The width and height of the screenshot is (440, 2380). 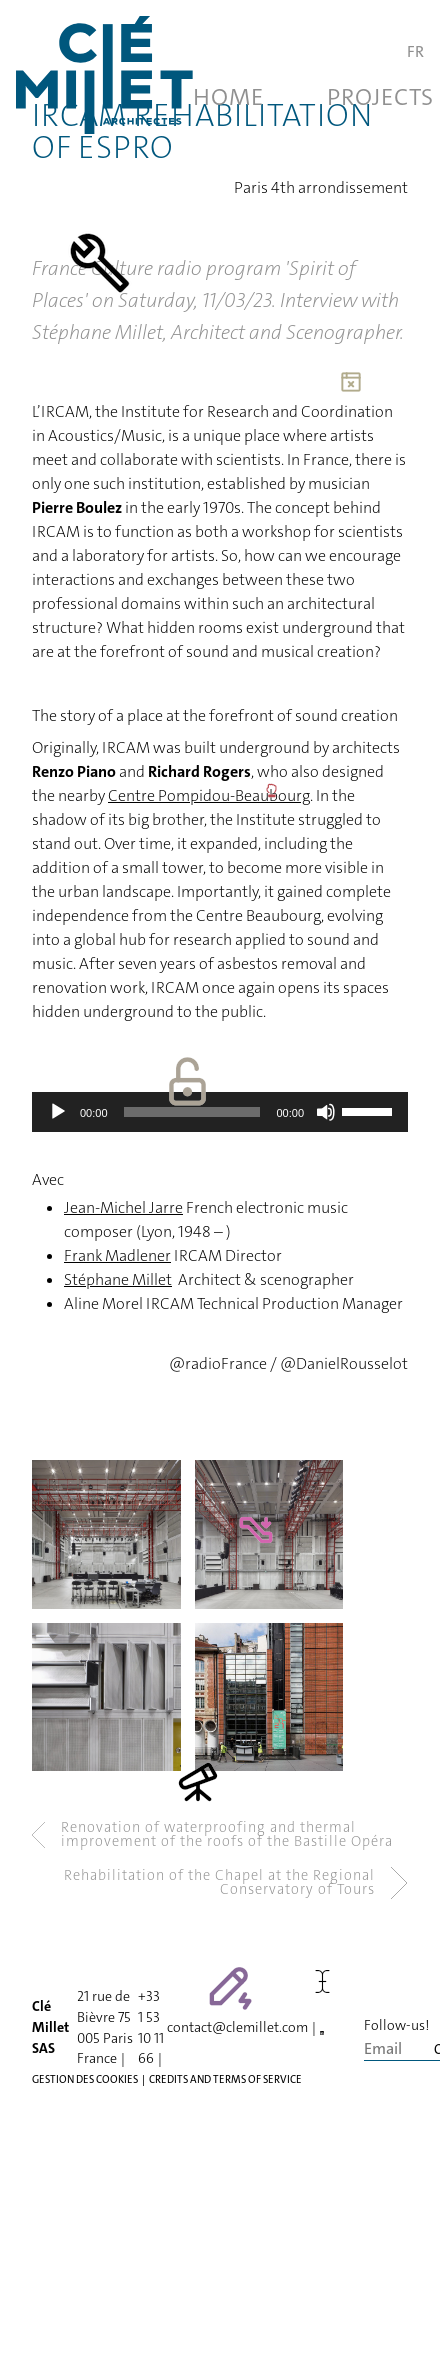 I want to click on explore or discover new content, so click(x=198, y=1782).